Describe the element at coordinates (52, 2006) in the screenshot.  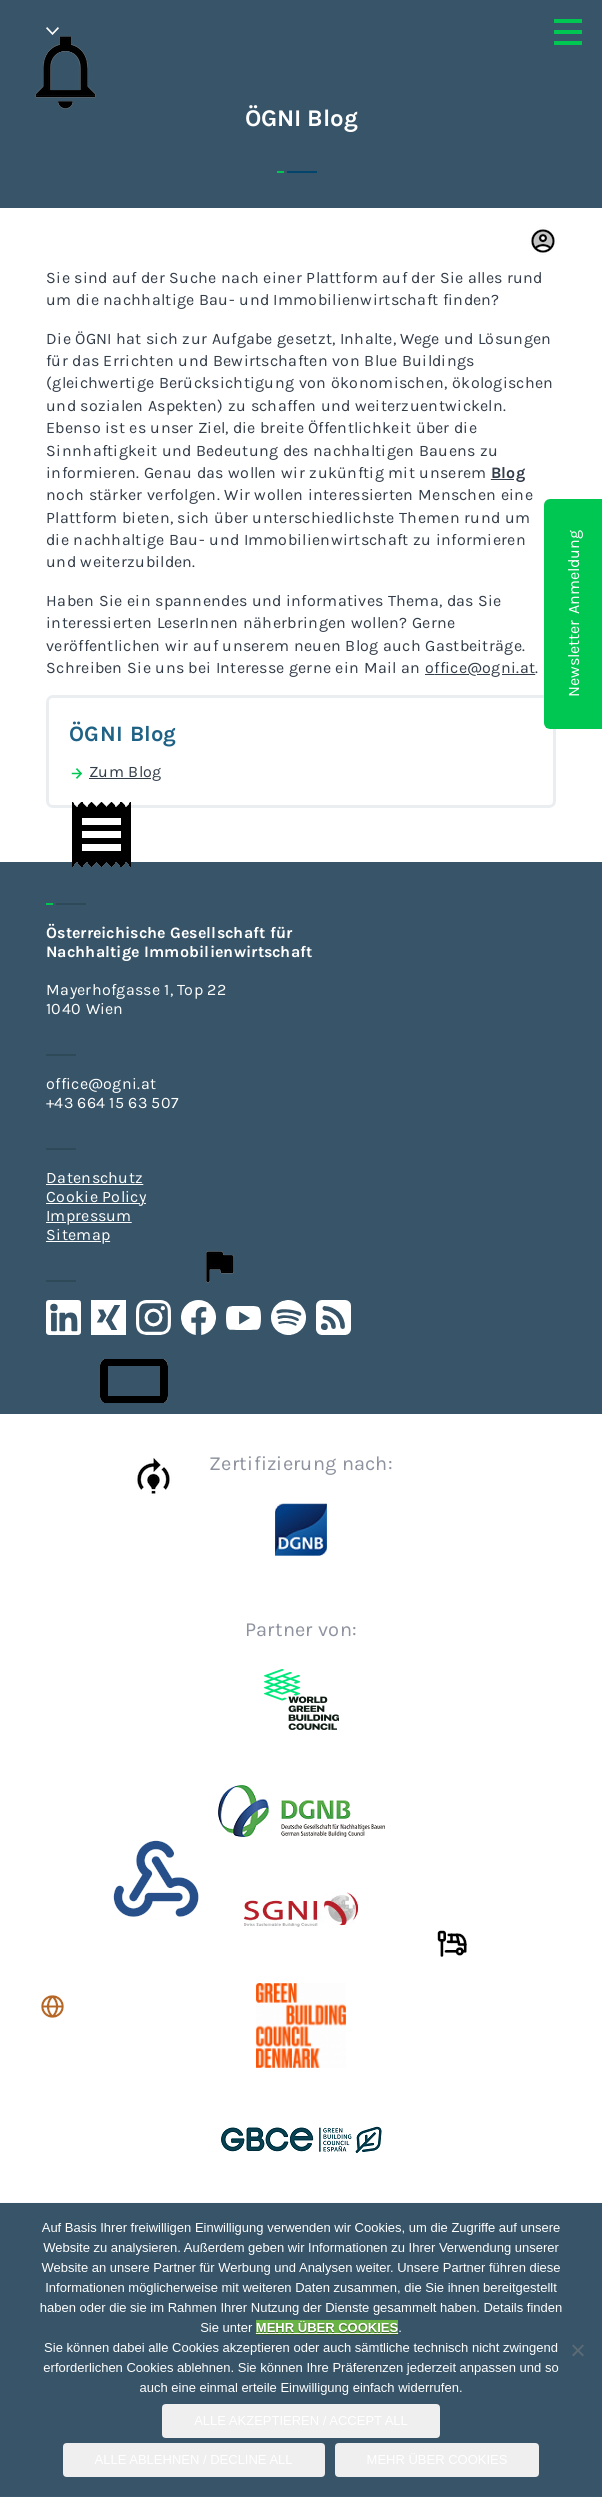
I see `switch to global or international settings` at that location.